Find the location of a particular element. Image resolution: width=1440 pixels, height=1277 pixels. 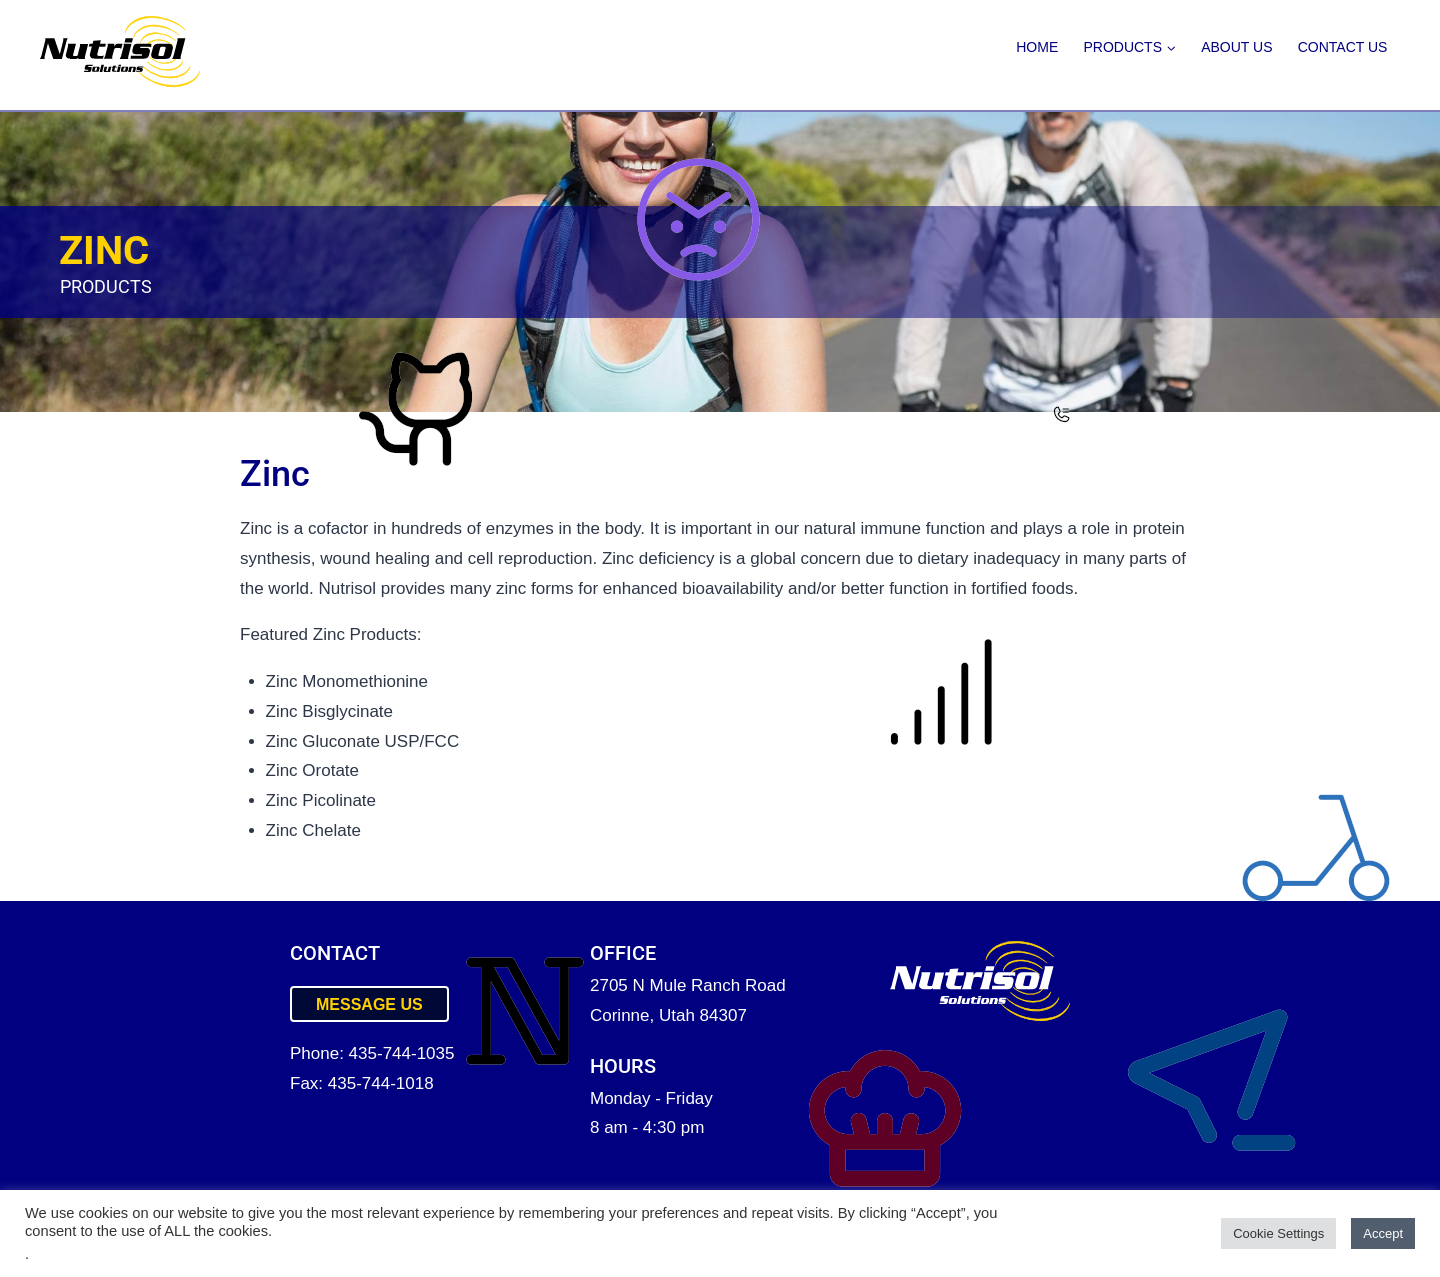

view contact list or phone directory is located at coordinates (1062, 414).